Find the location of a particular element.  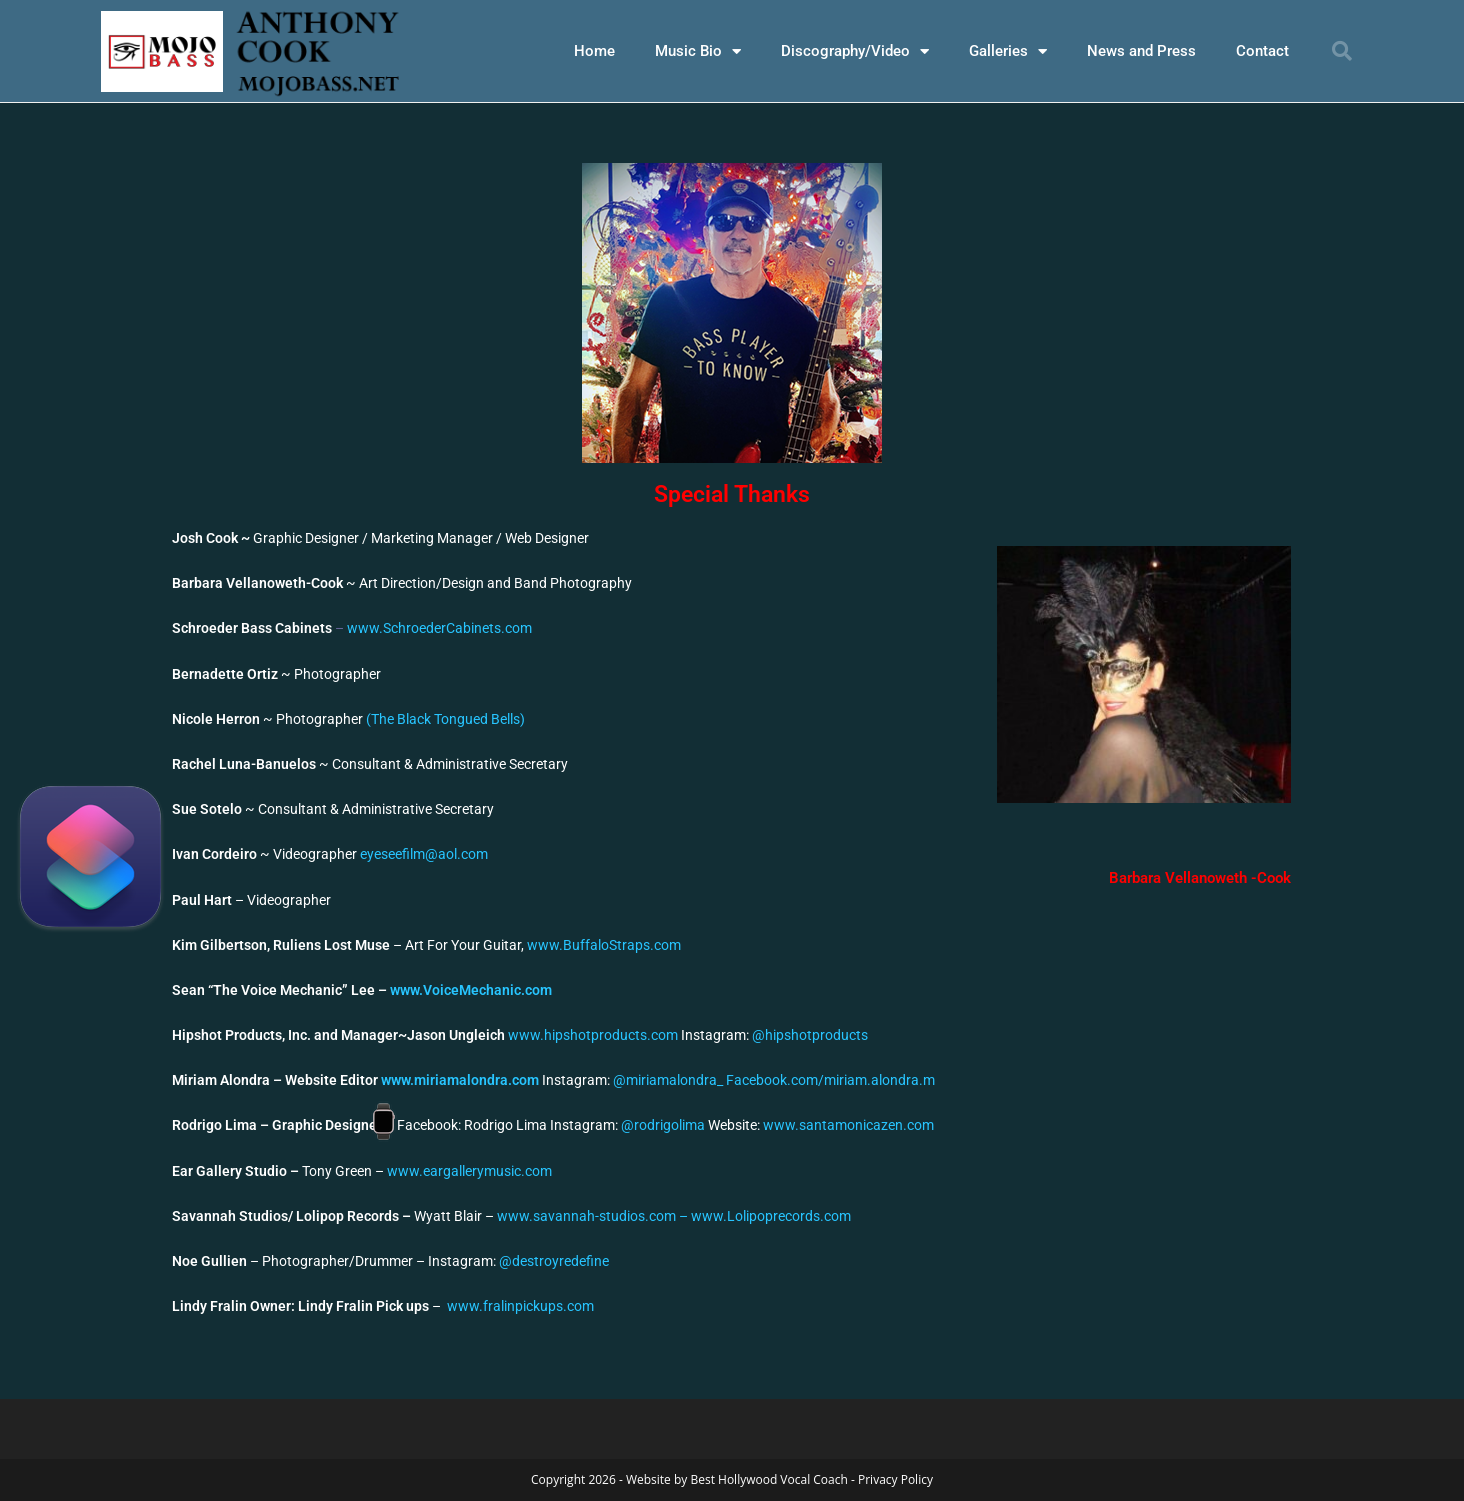

open the shortcuts app to create or run automations is located at coordinates (90, 856).